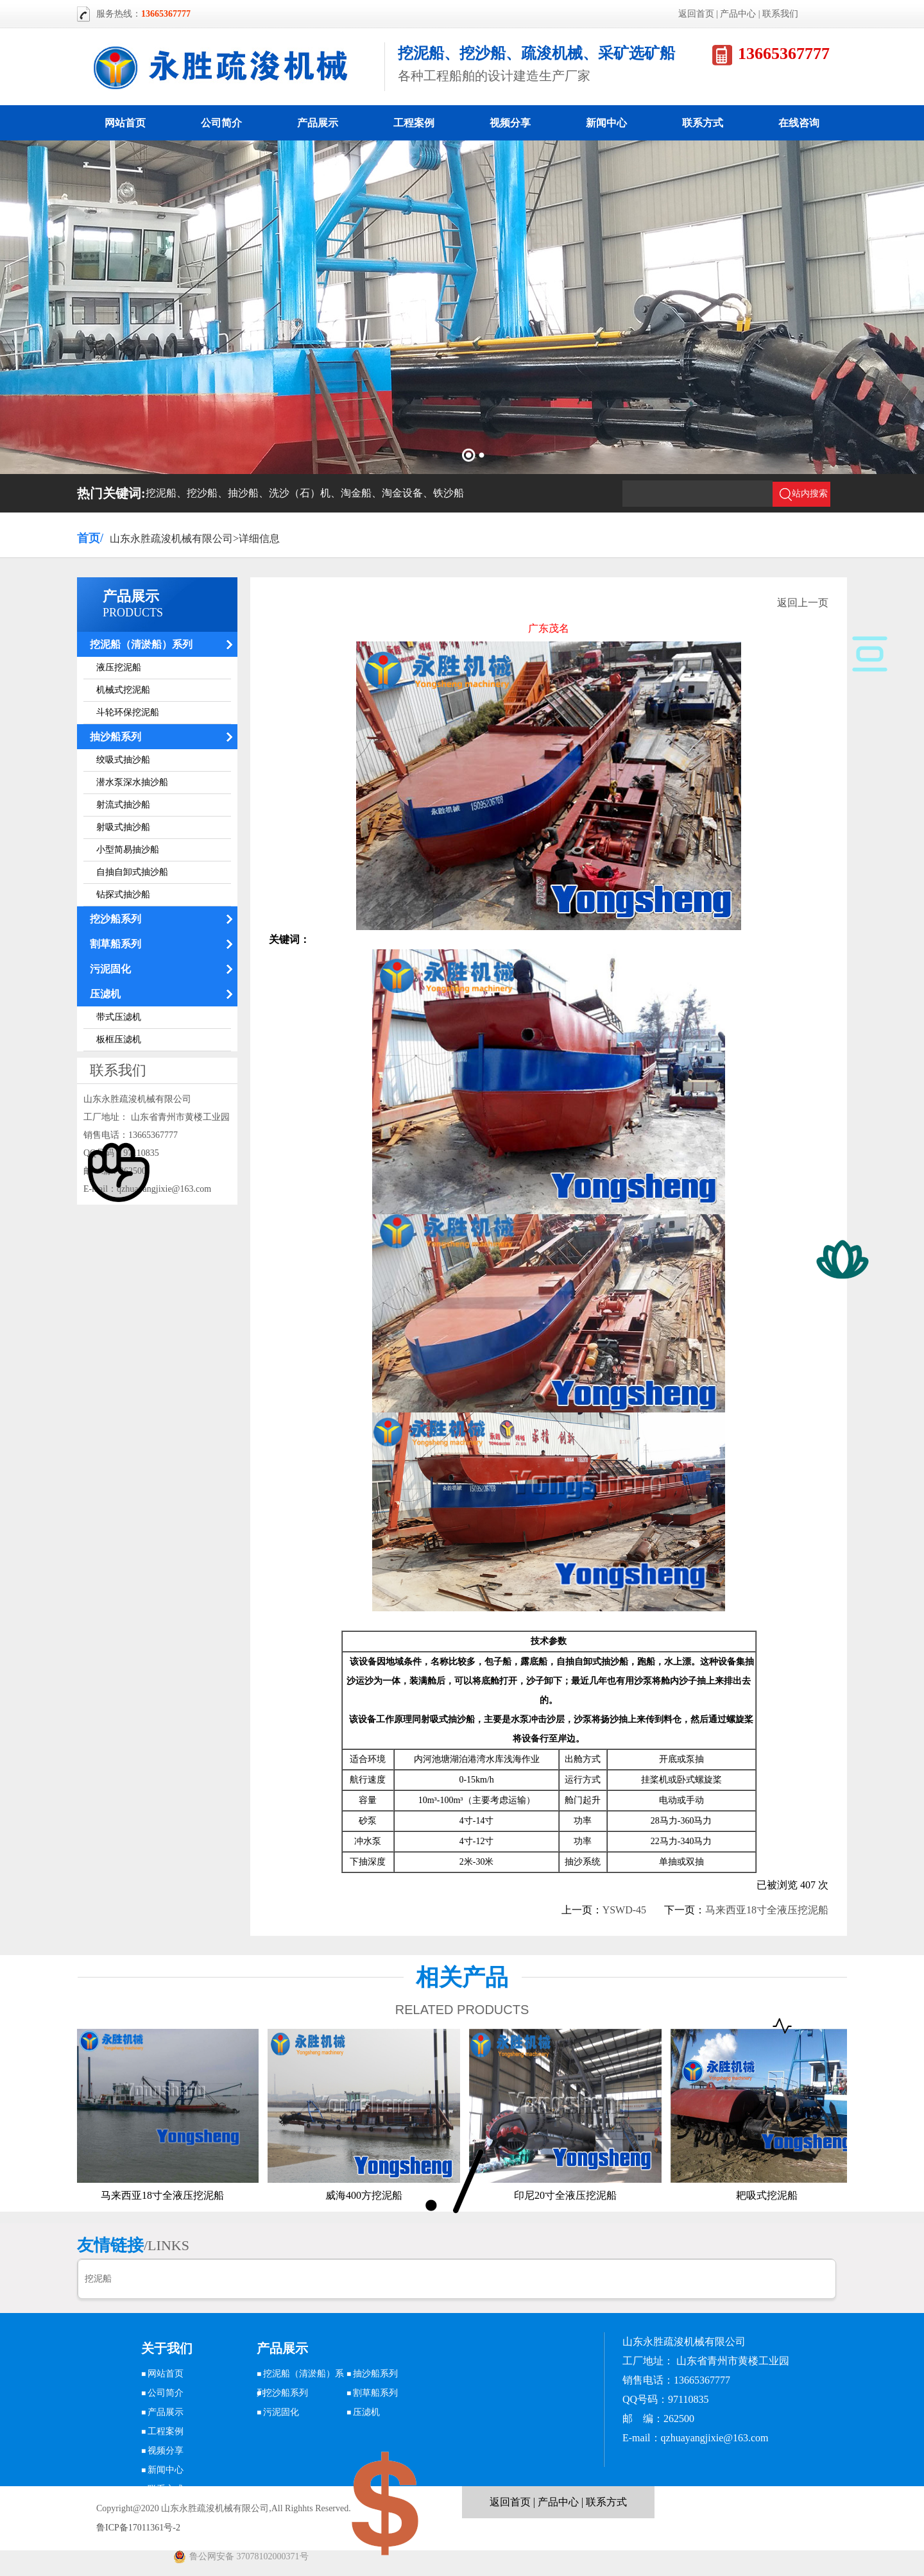 This screenshot has width=924, height=2576. What do you see at coordinates (455, 2181) in the screenshot?
I see `indicates a relative file path reference` at bounding box center [455, 2181].